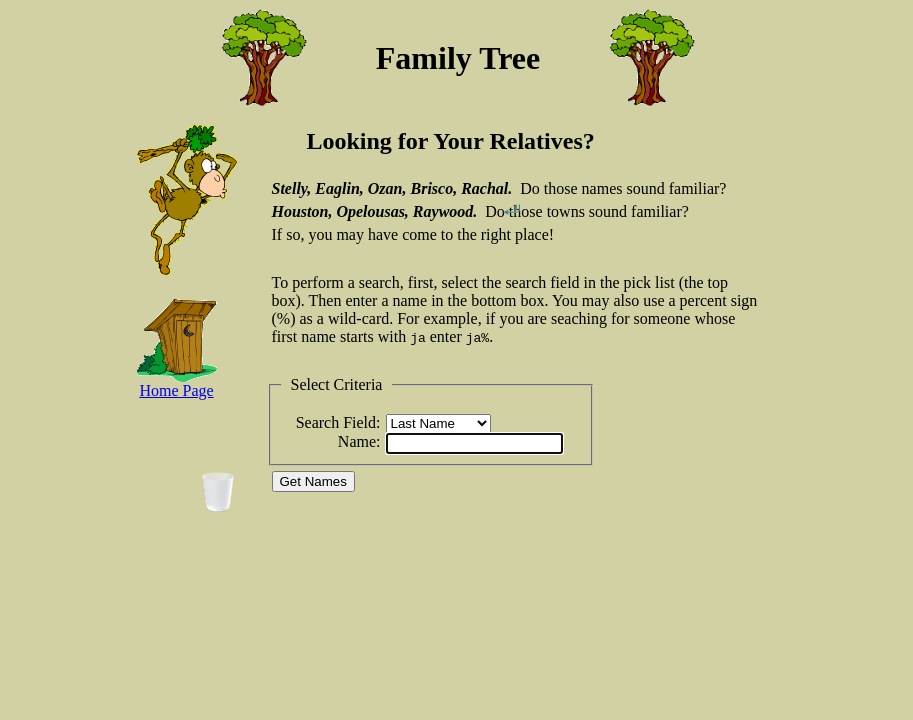 The width and height of the screenshot is (913, 720). Describe the element at coordinates (511, 208) in the screenshot. I see `reply to all recipients of an email` at that location.